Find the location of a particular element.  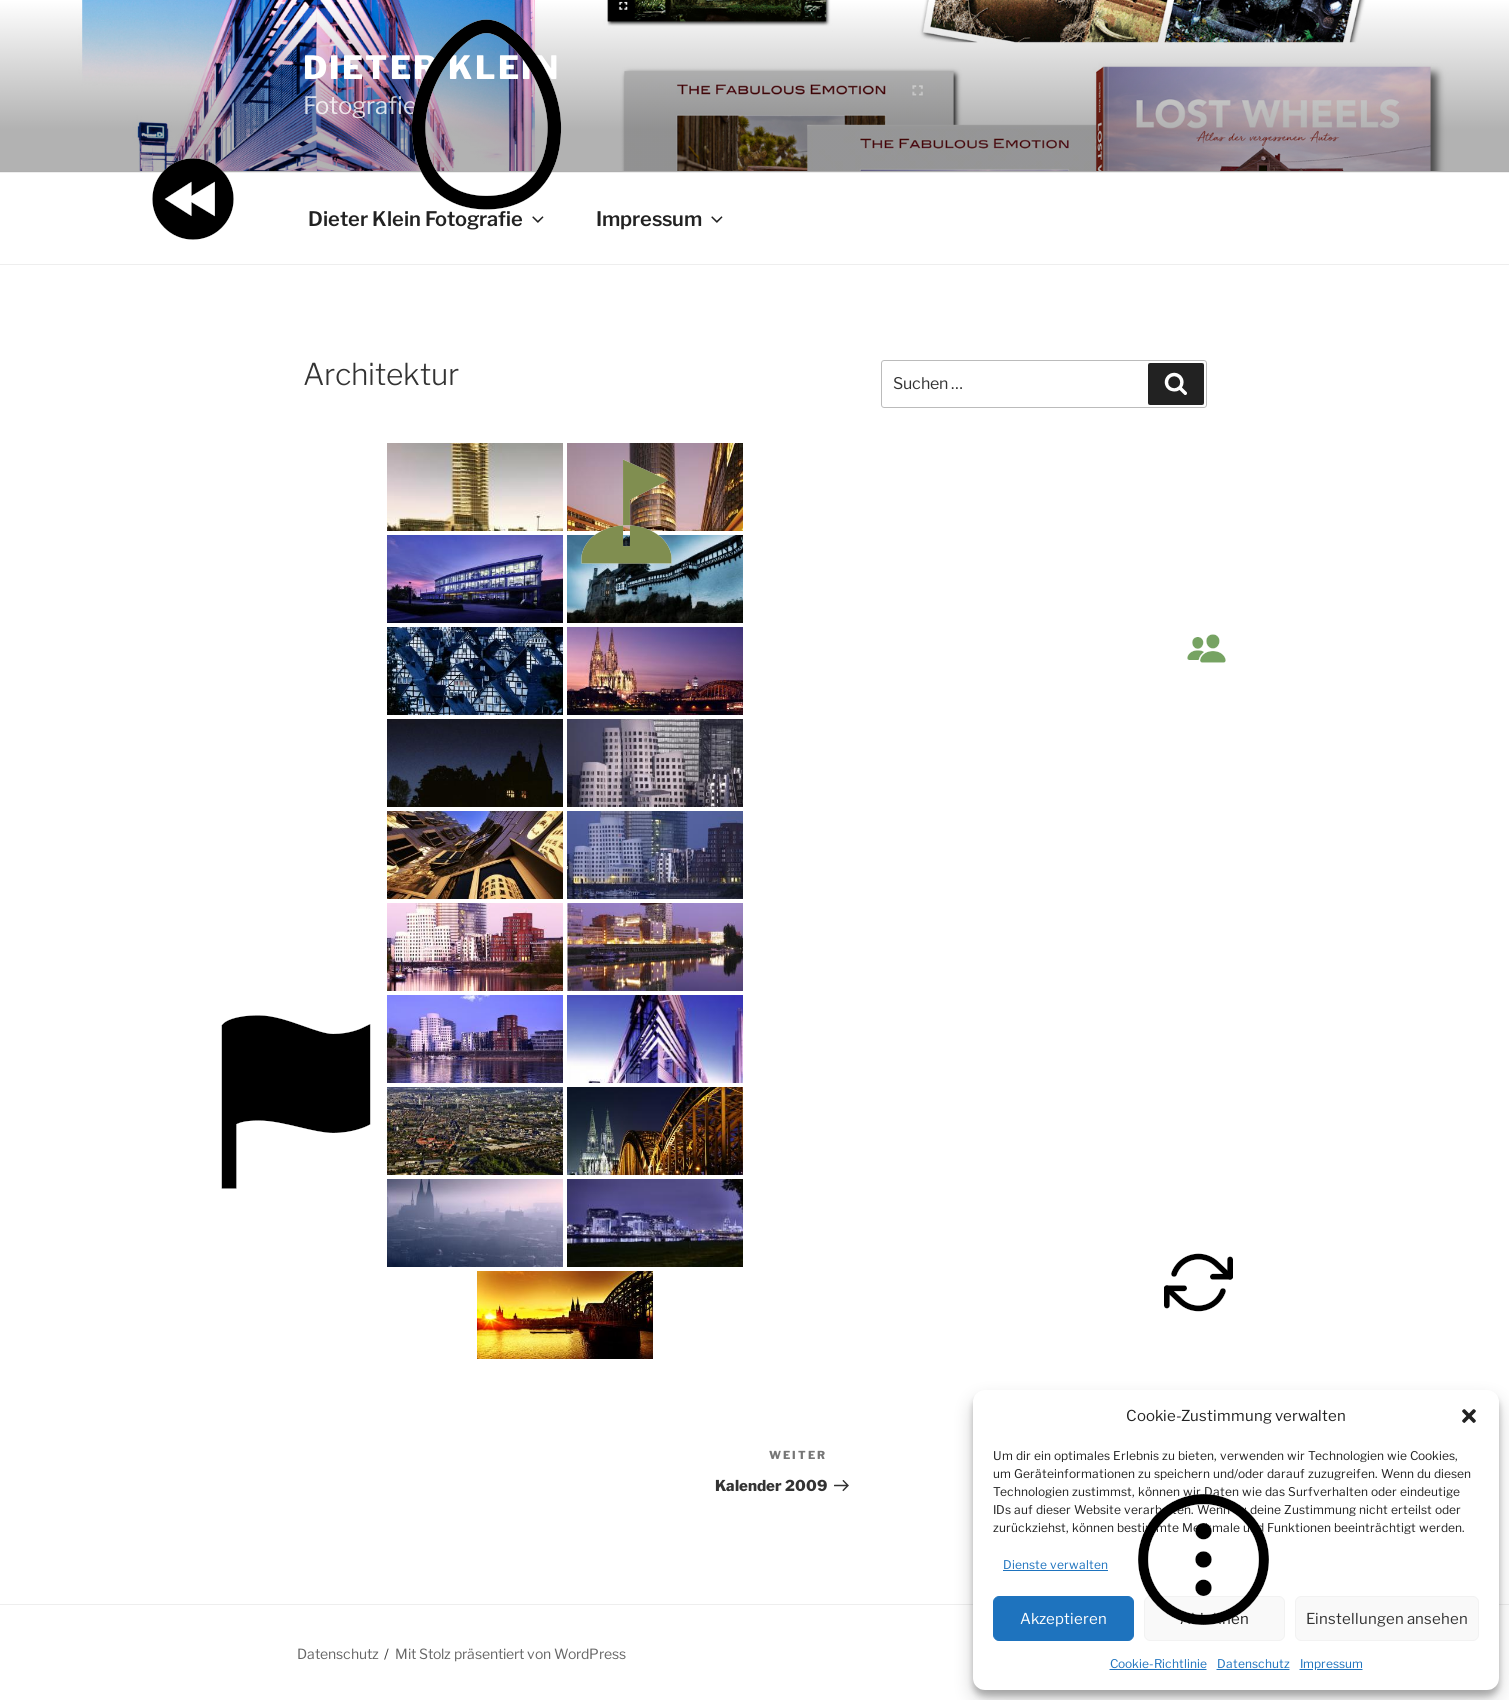

refresh or reload content is located at coordinates (1198, 1282).